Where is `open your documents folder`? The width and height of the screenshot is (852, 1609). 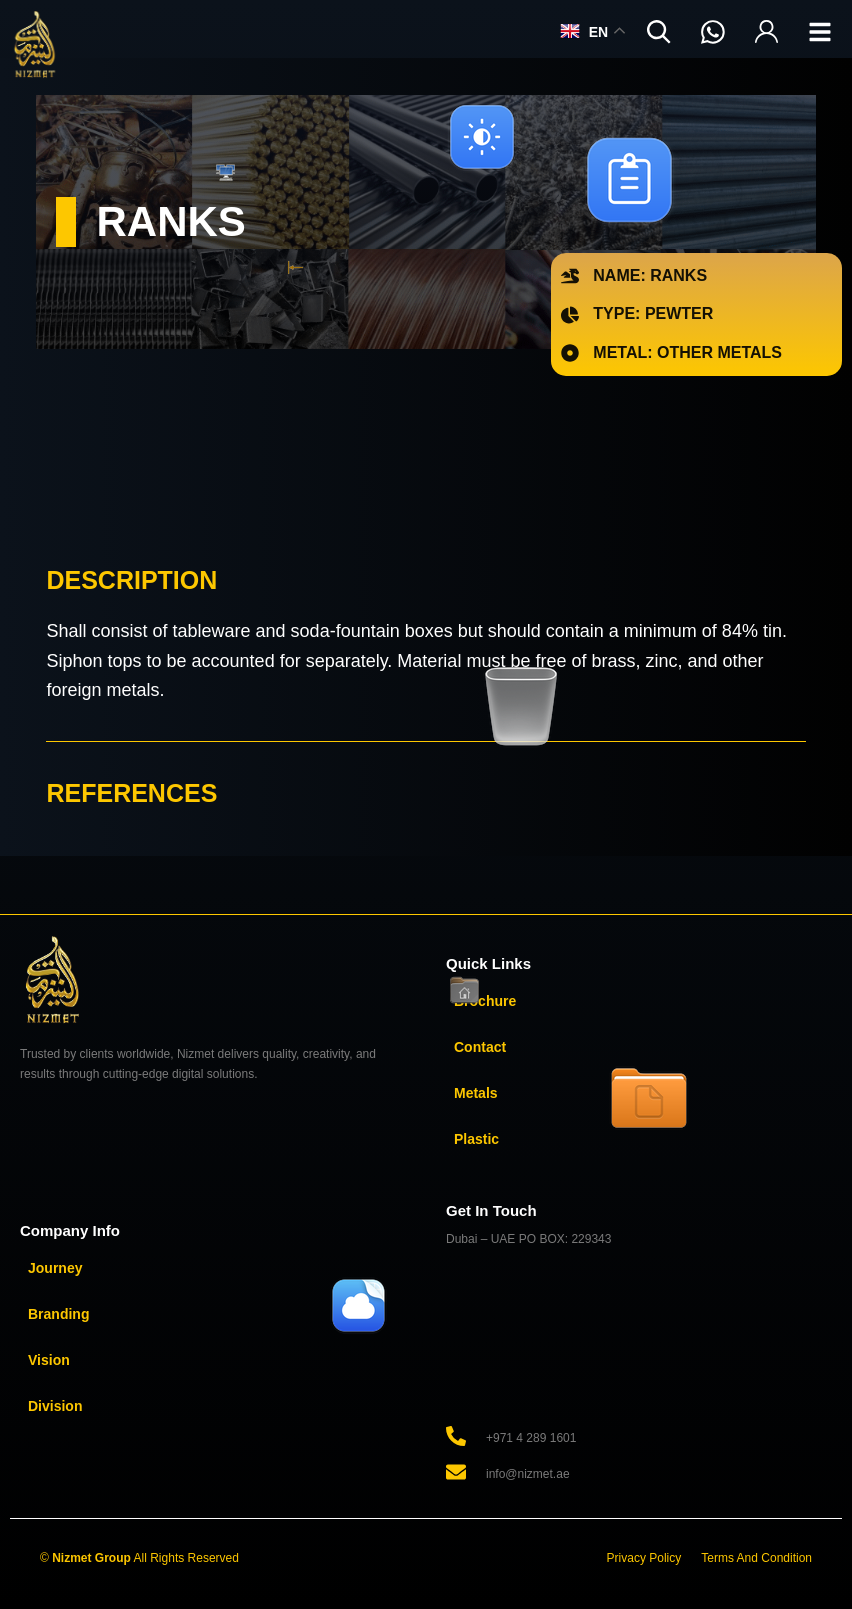 open your documents folder is located at coordinates (649, 1098).